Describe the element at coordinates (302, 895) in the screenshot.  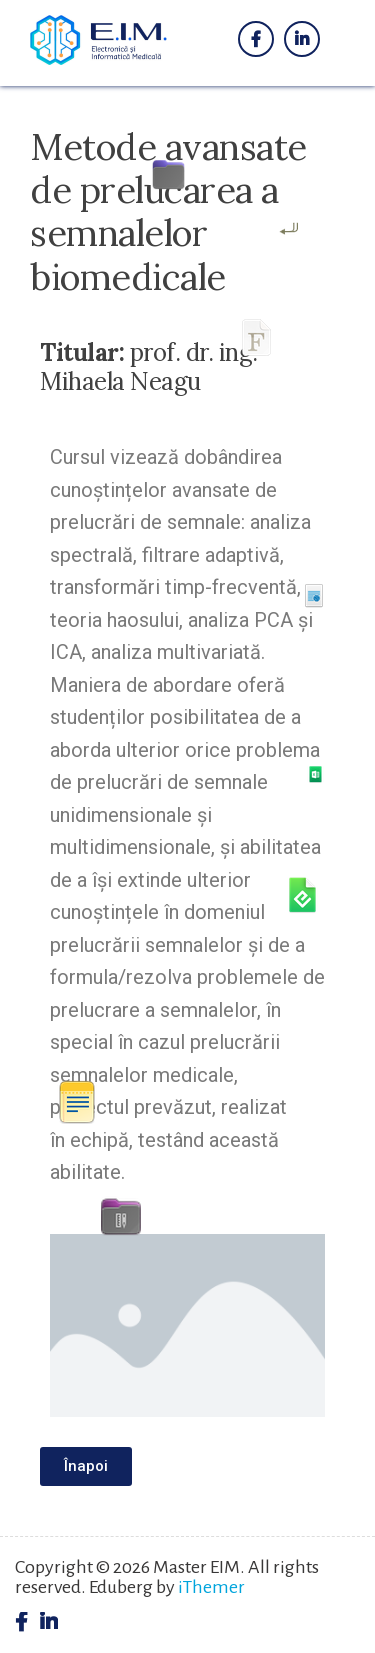
I see `an epub ebook file` at that location.